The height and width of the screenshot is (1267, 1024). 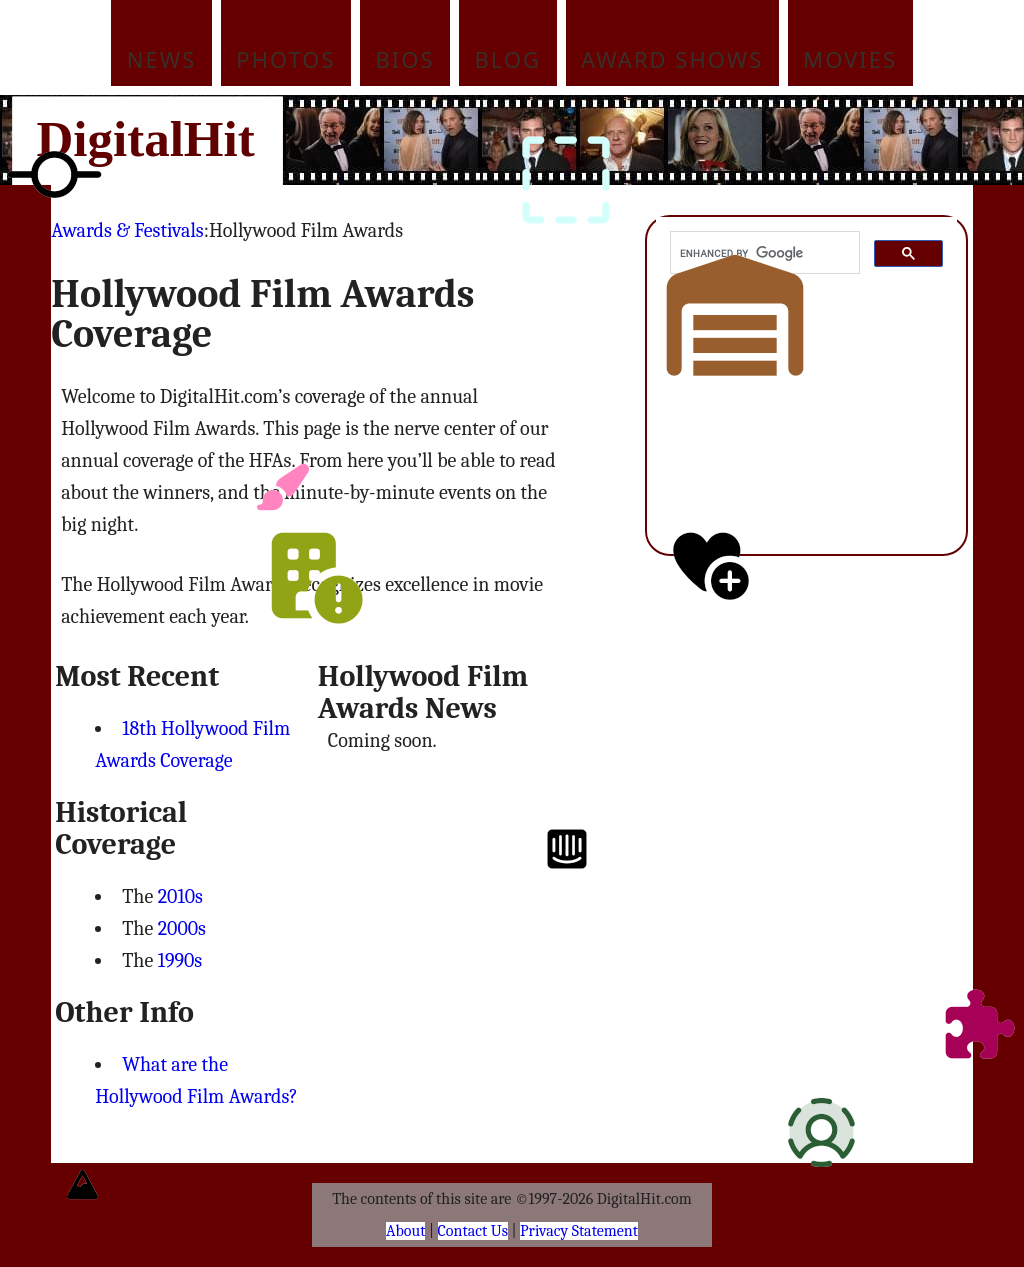 I want to click on building or property alert notification, so click(x=314, y=575).